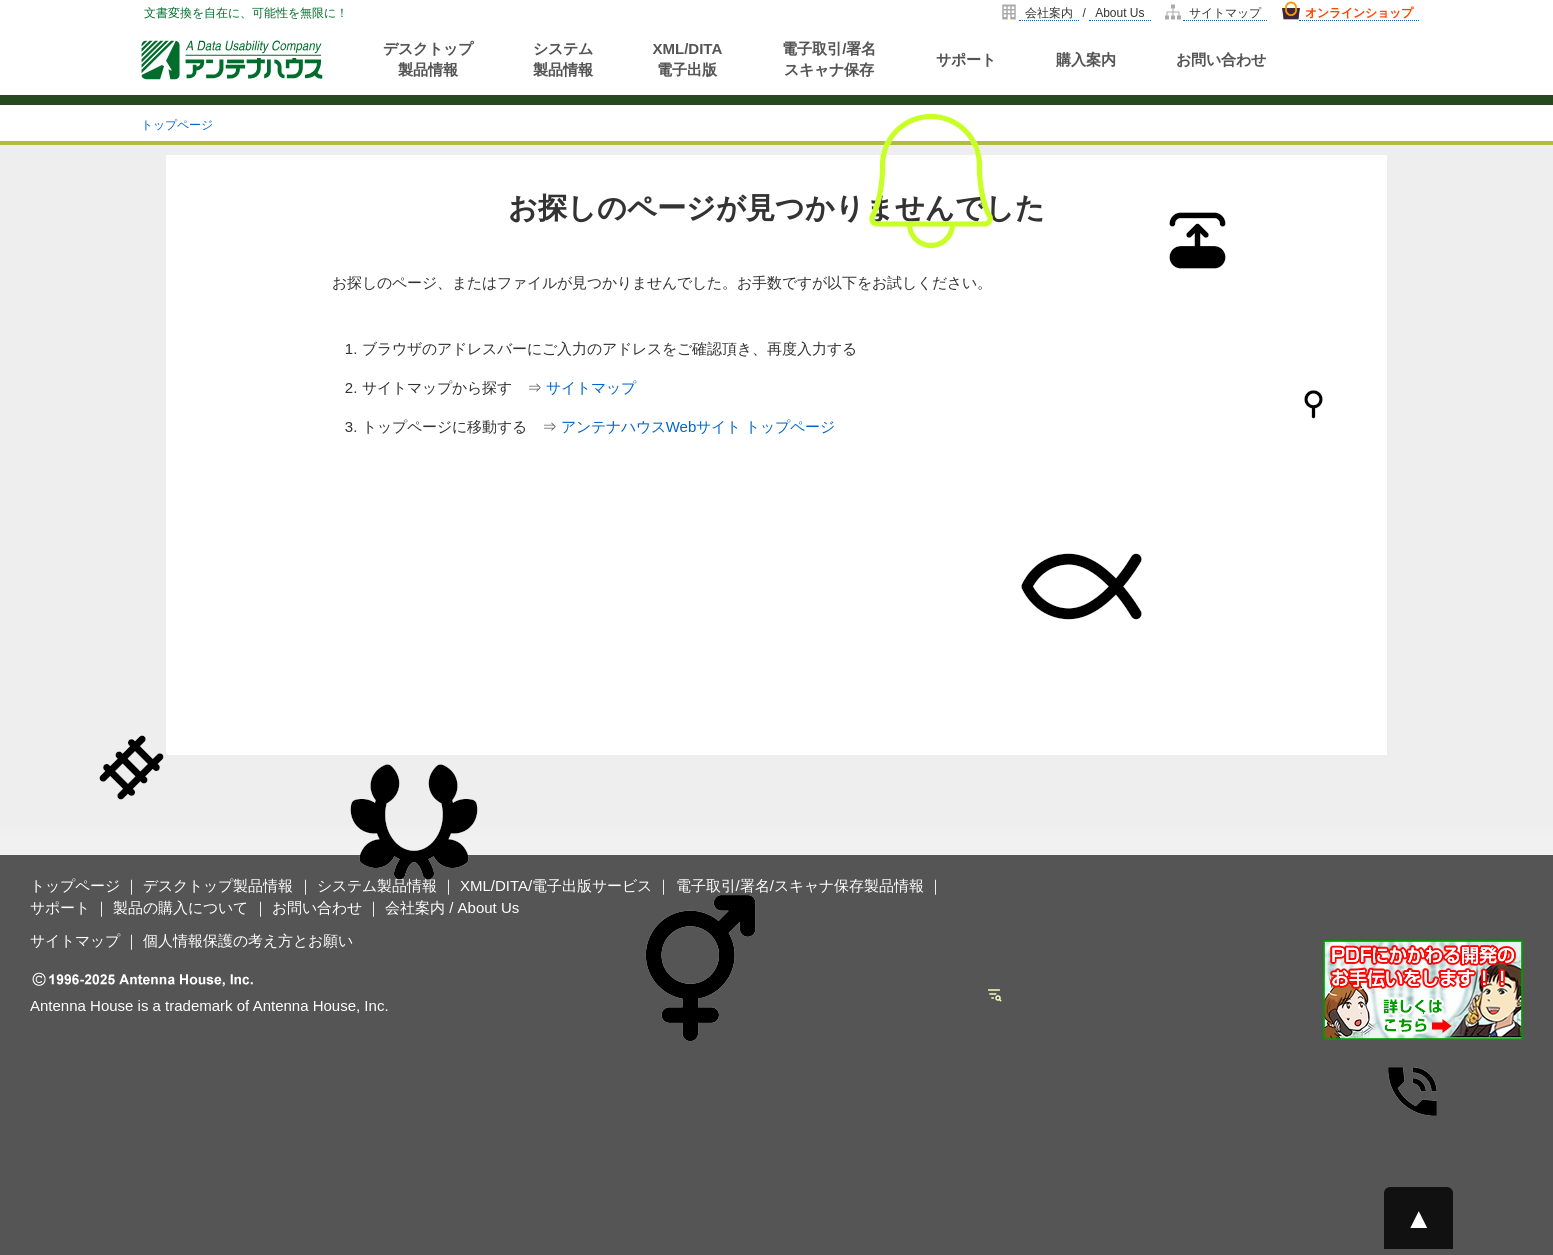 The height and width of the screenshot is (1255, 1553). I want to click on view track or railway information, so click(131, 767).